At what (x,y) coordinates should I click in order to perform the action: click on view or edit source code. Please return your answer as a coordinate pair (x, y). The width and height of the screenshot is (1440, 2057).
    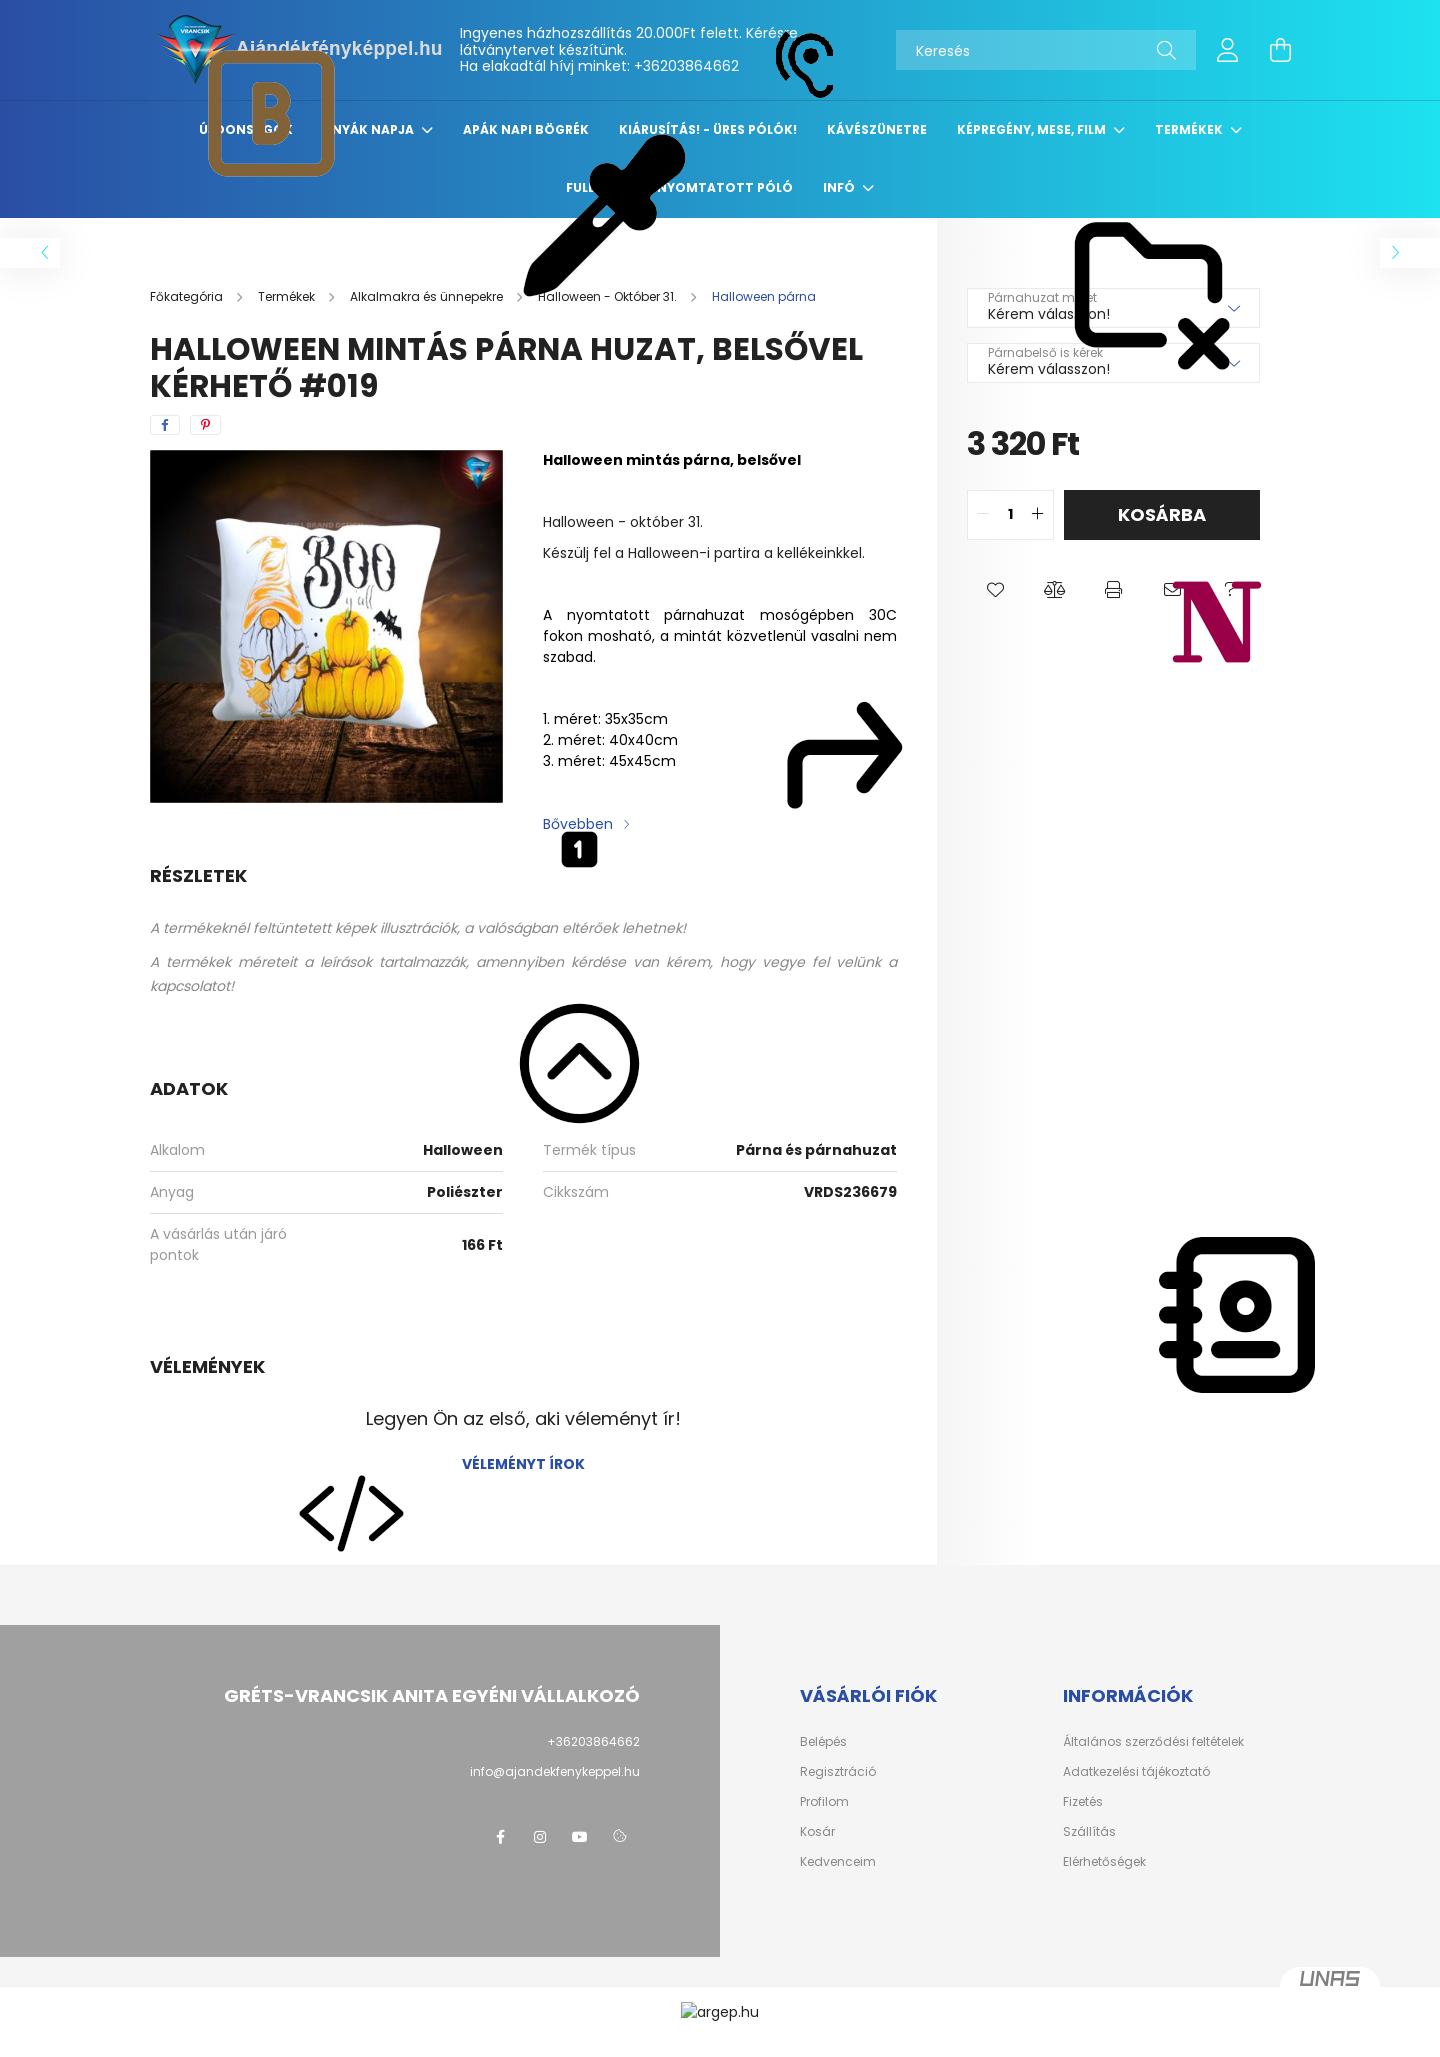
    Looking at the image, I should click on (351, 1513).